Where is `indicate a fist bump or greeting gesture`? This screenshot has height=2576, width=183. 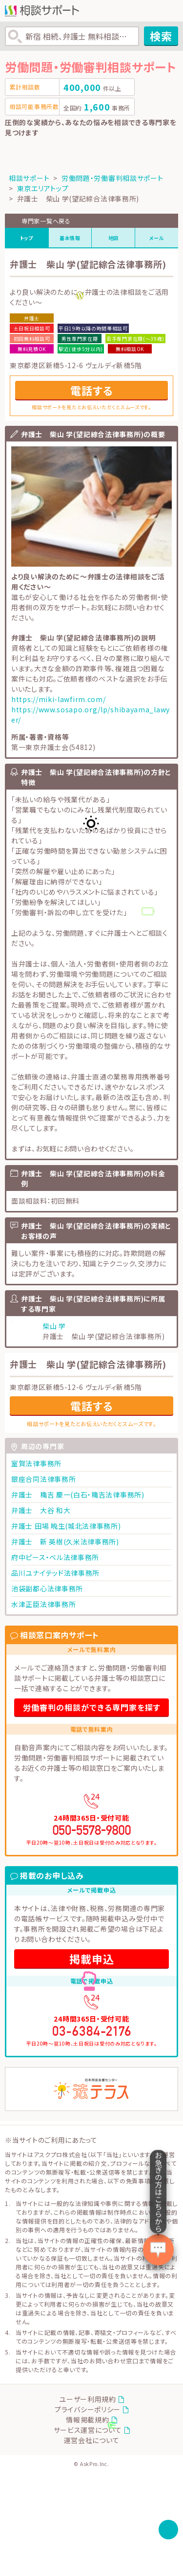 indicate a fist bump or greeting gesture is located at coordinates (89, 1981).